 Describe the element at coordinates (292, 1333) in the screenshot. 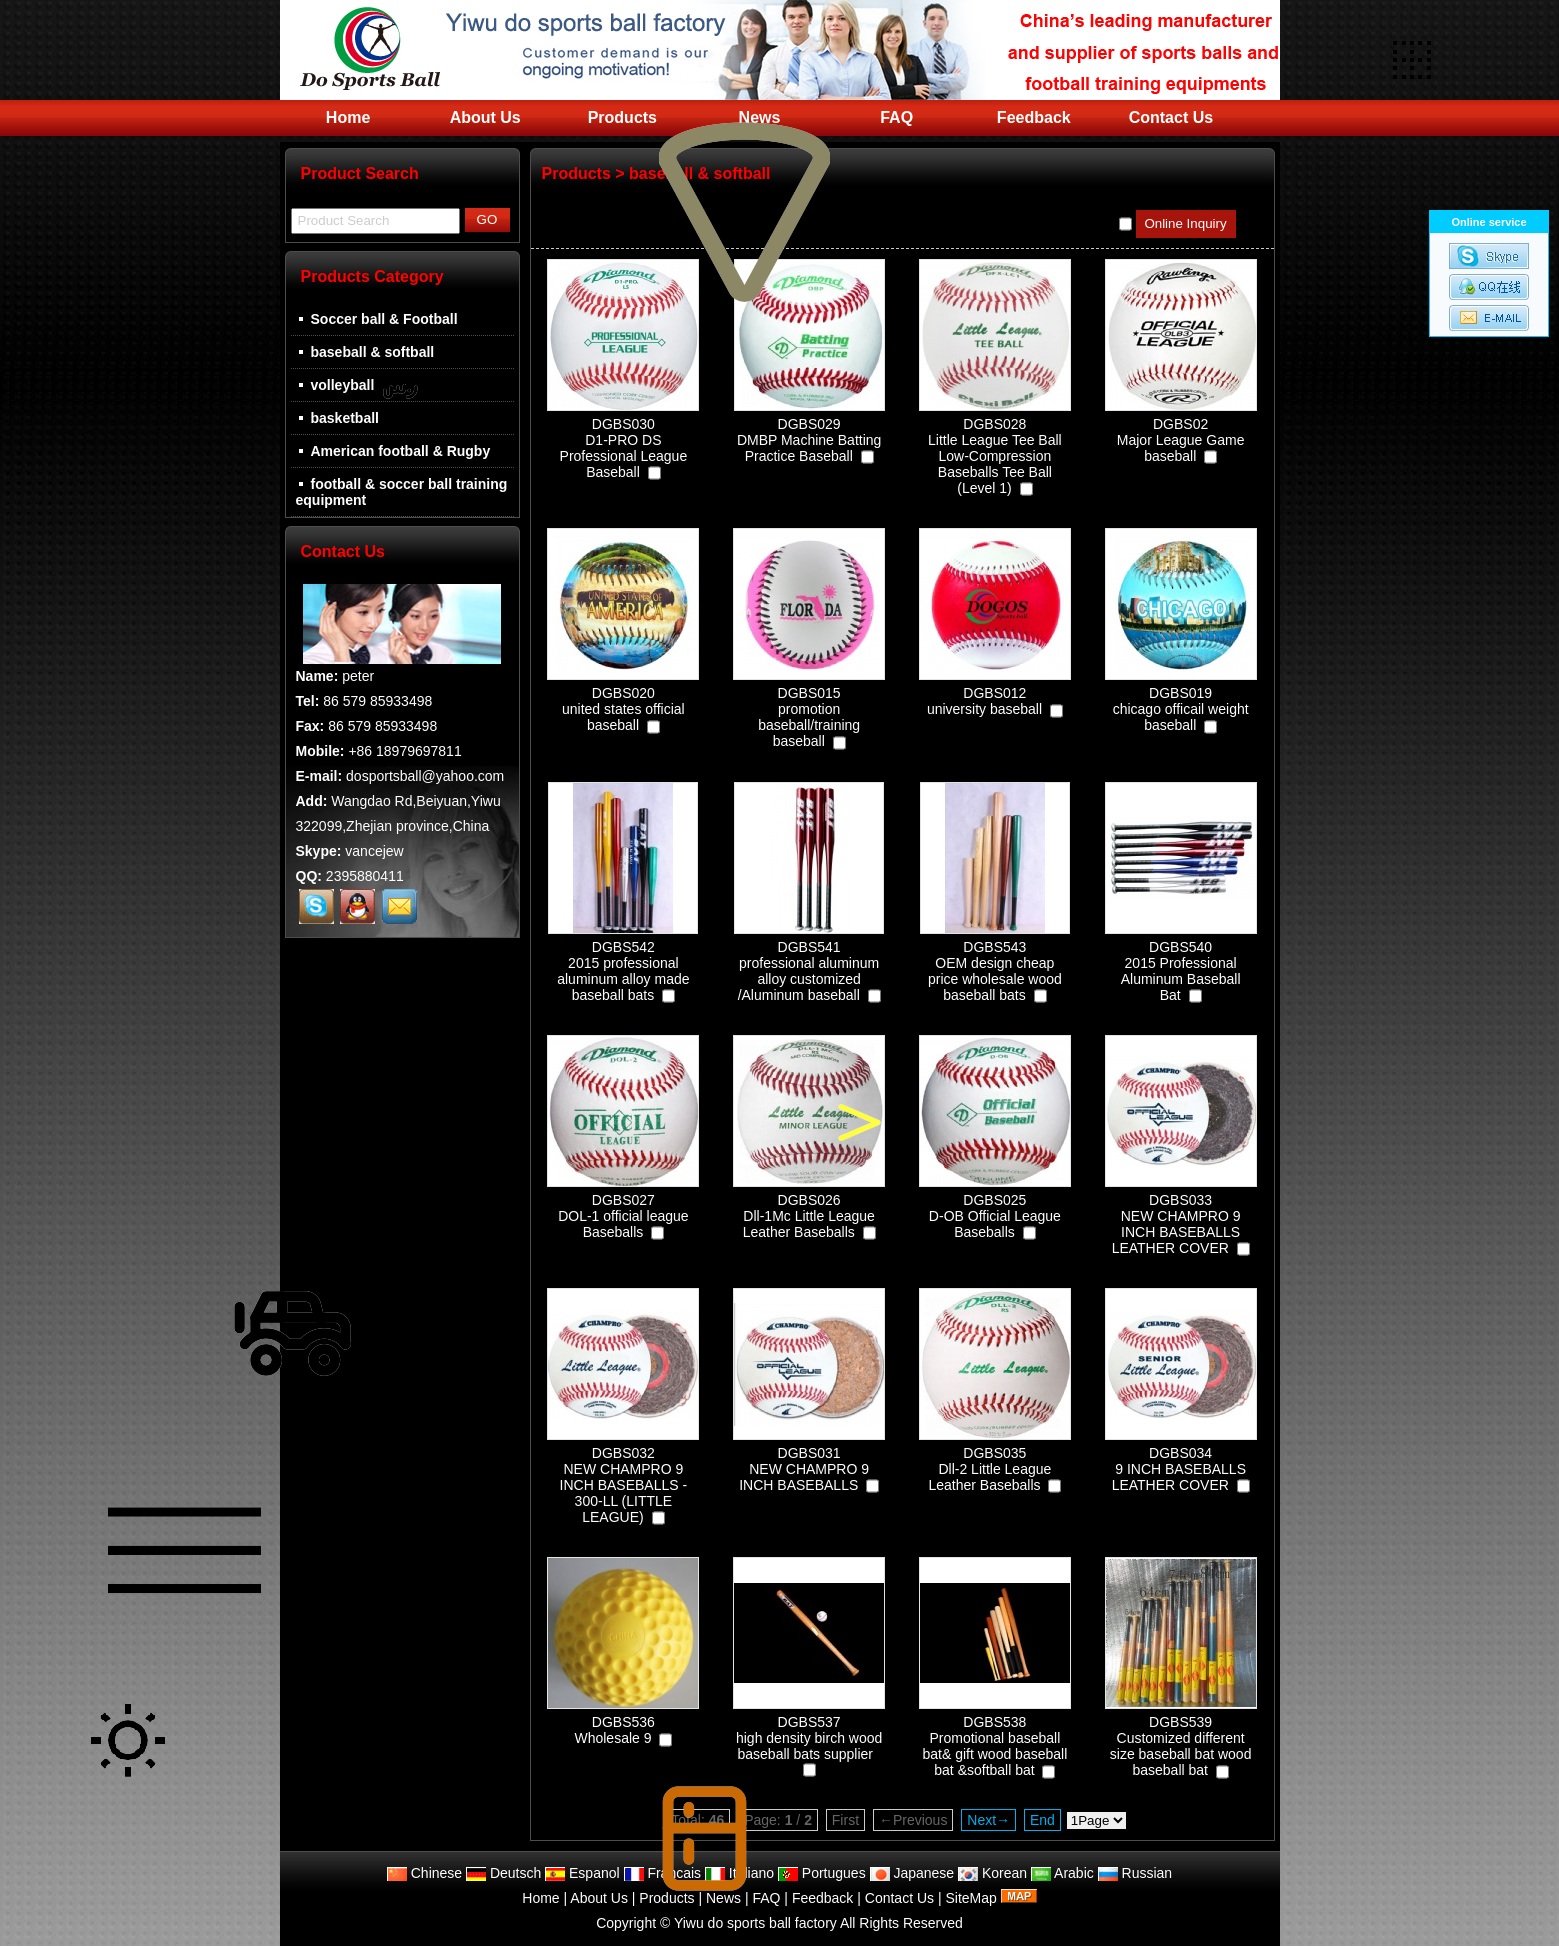

I see `select SUV as vehicle type` at that location.